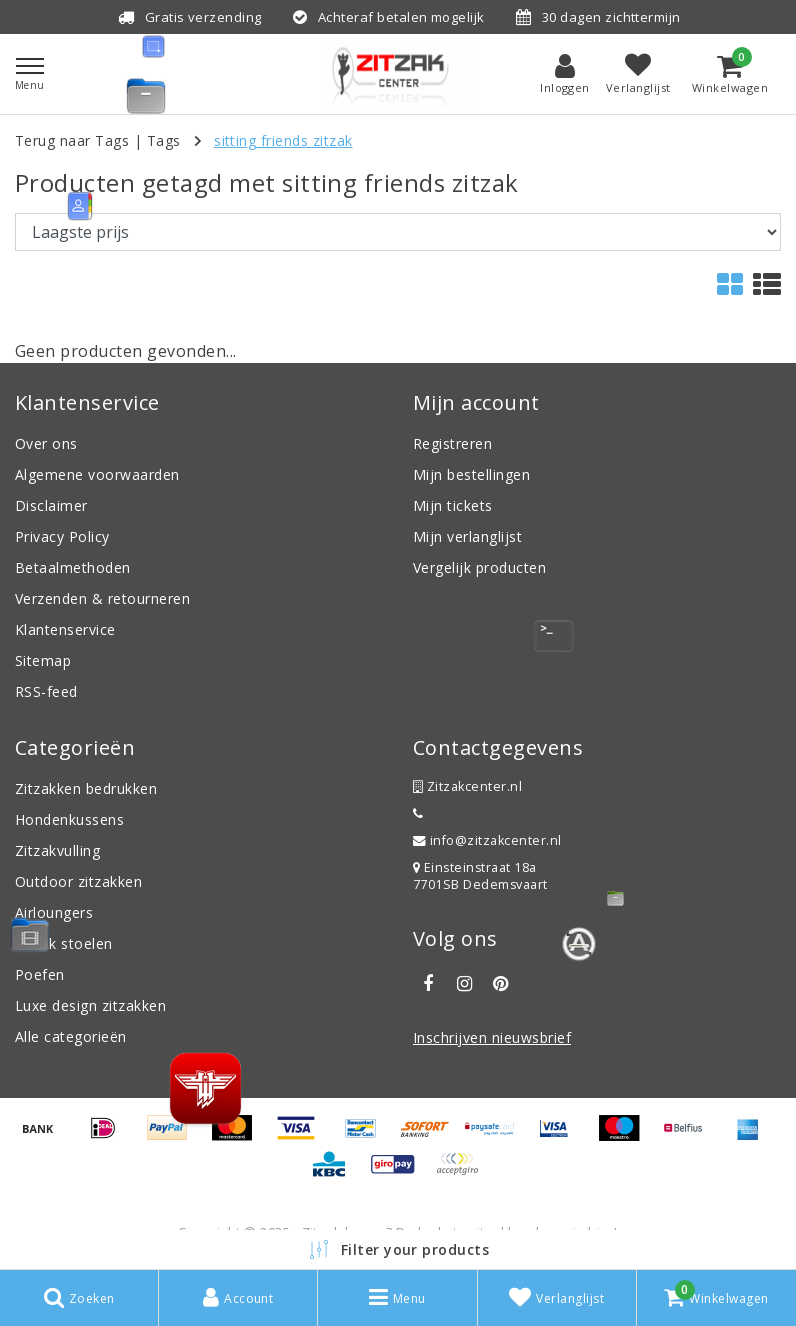  I want to click on open the terminal application, so click(554, 636).